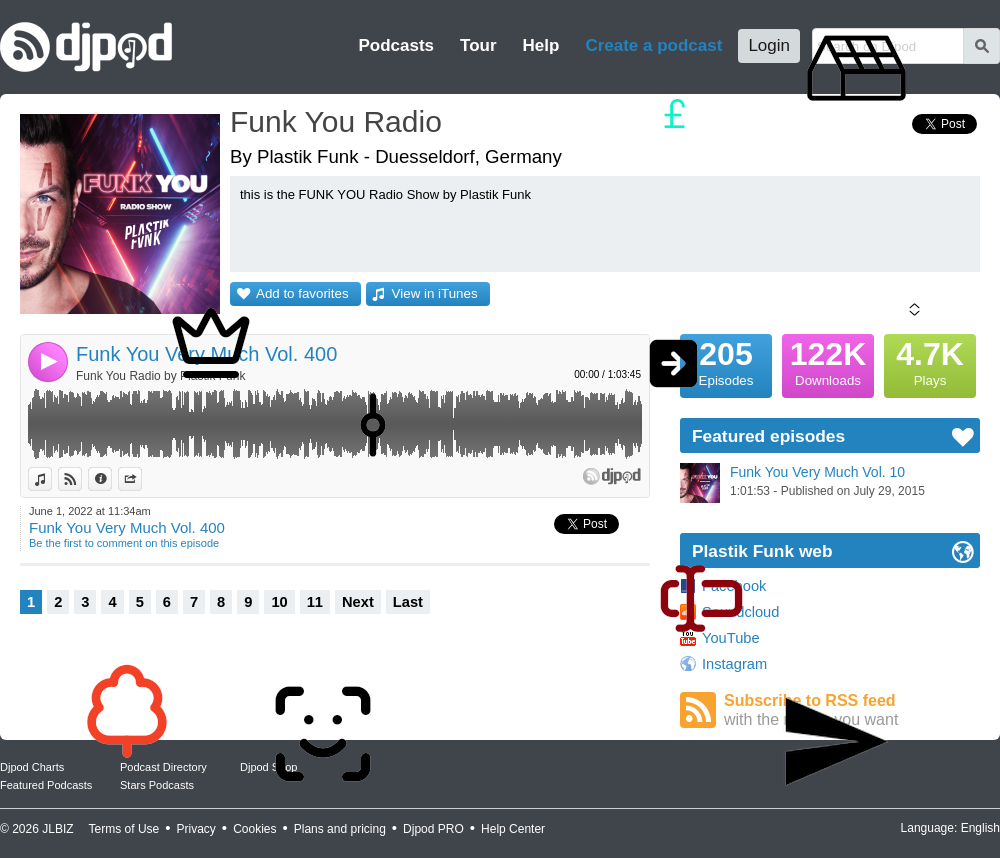 The image size is (1000, 858). Describe the element at coordinates (701, 598) in the screenshot. I see `tap to enter text in this field` at that location.